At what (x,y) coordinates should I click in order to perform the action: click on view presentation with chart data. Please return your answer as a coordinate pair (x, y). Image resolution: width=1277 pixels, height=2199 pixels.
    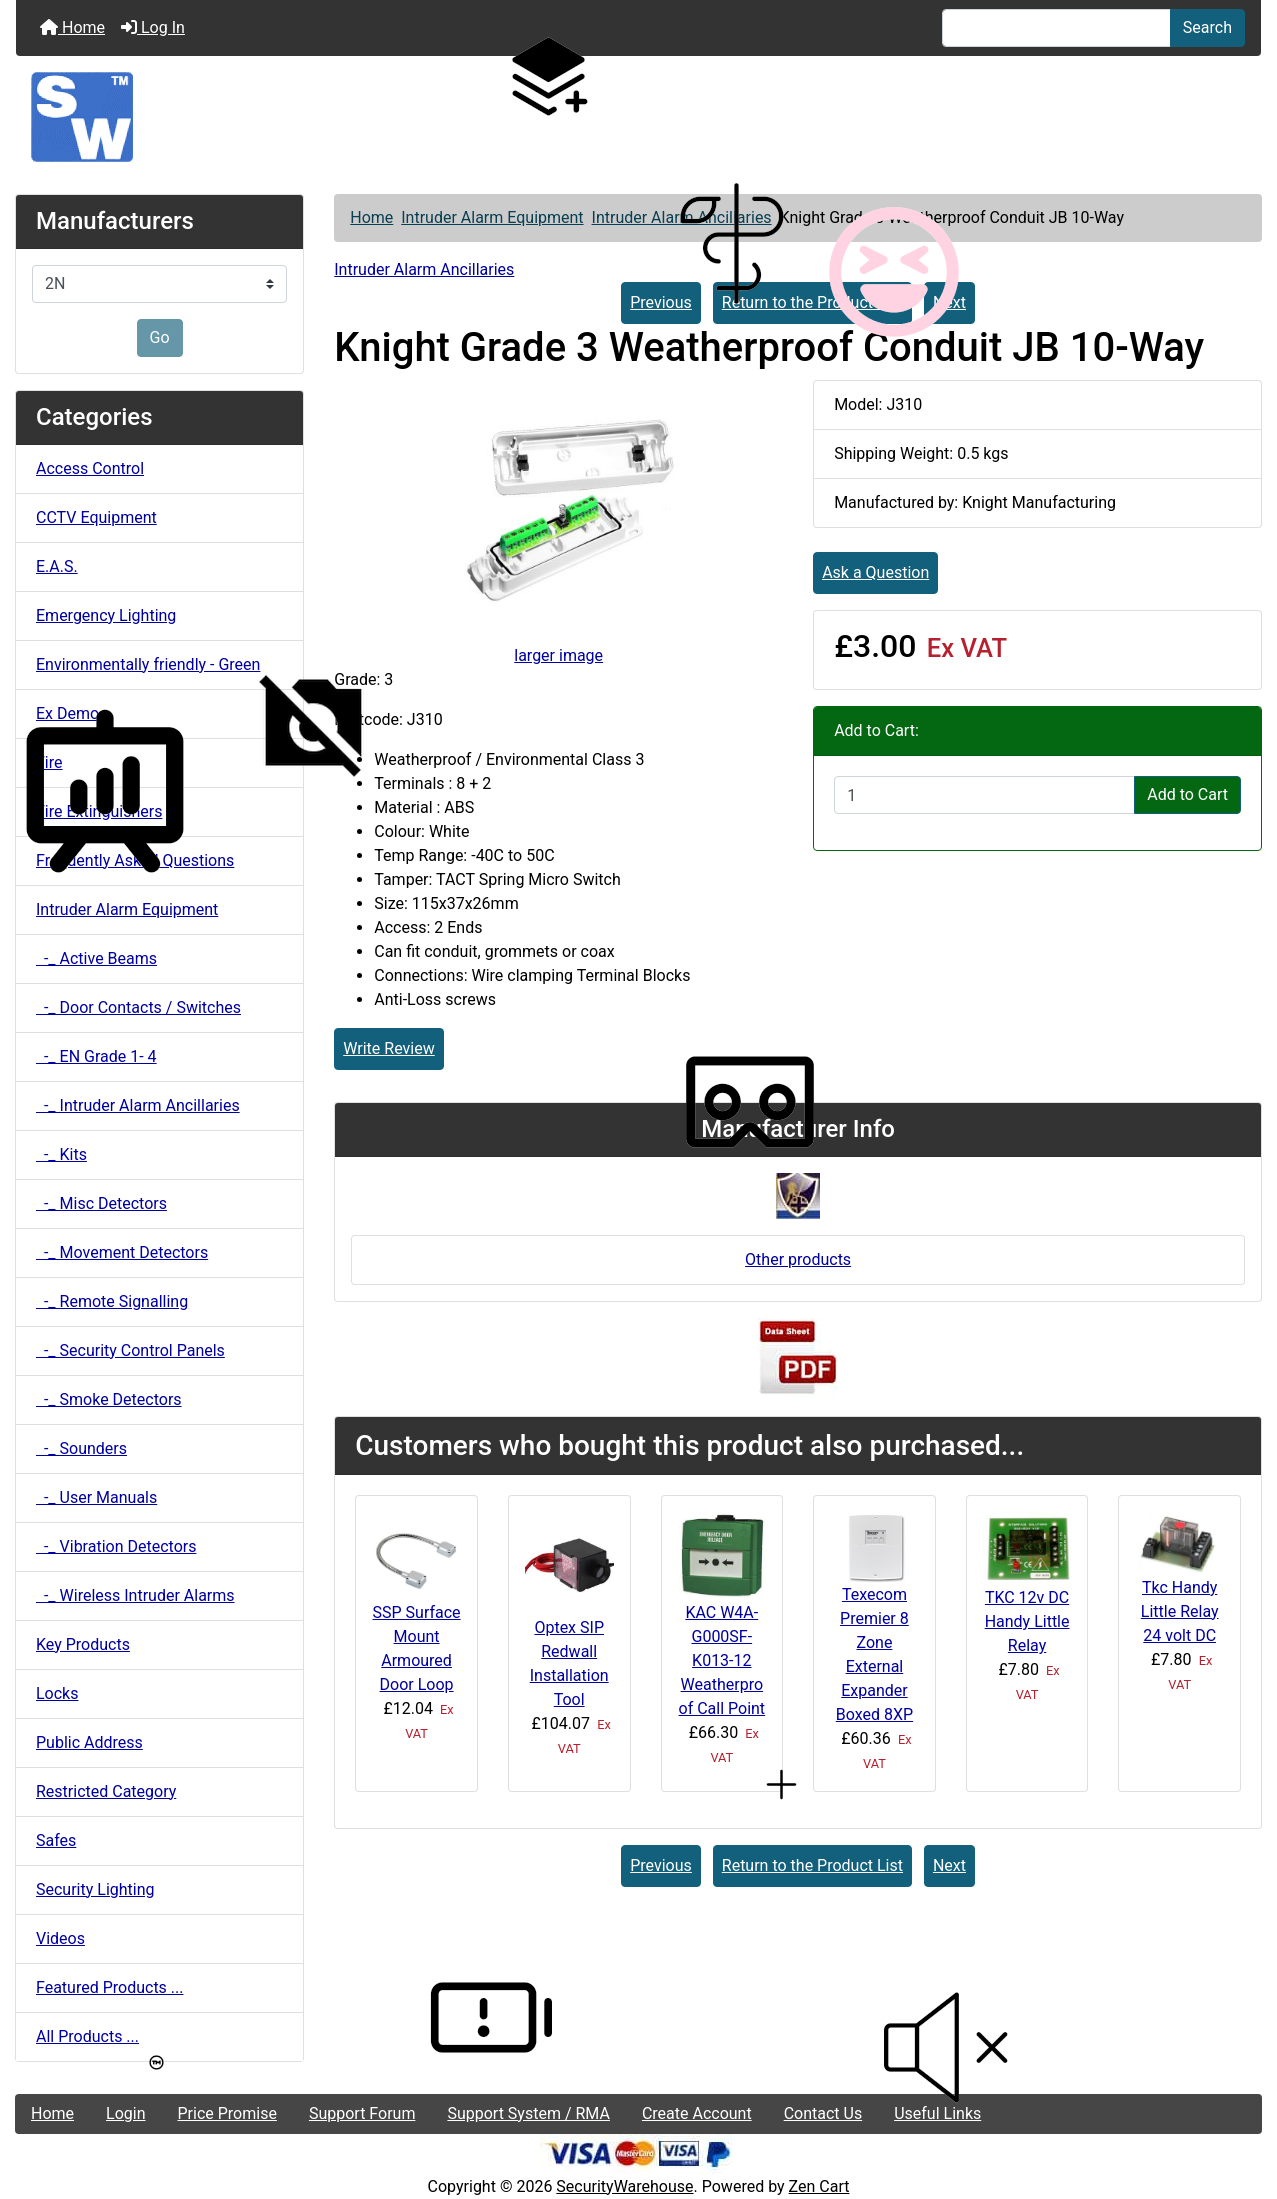
    Looking at the image, I should click on (105, 794).